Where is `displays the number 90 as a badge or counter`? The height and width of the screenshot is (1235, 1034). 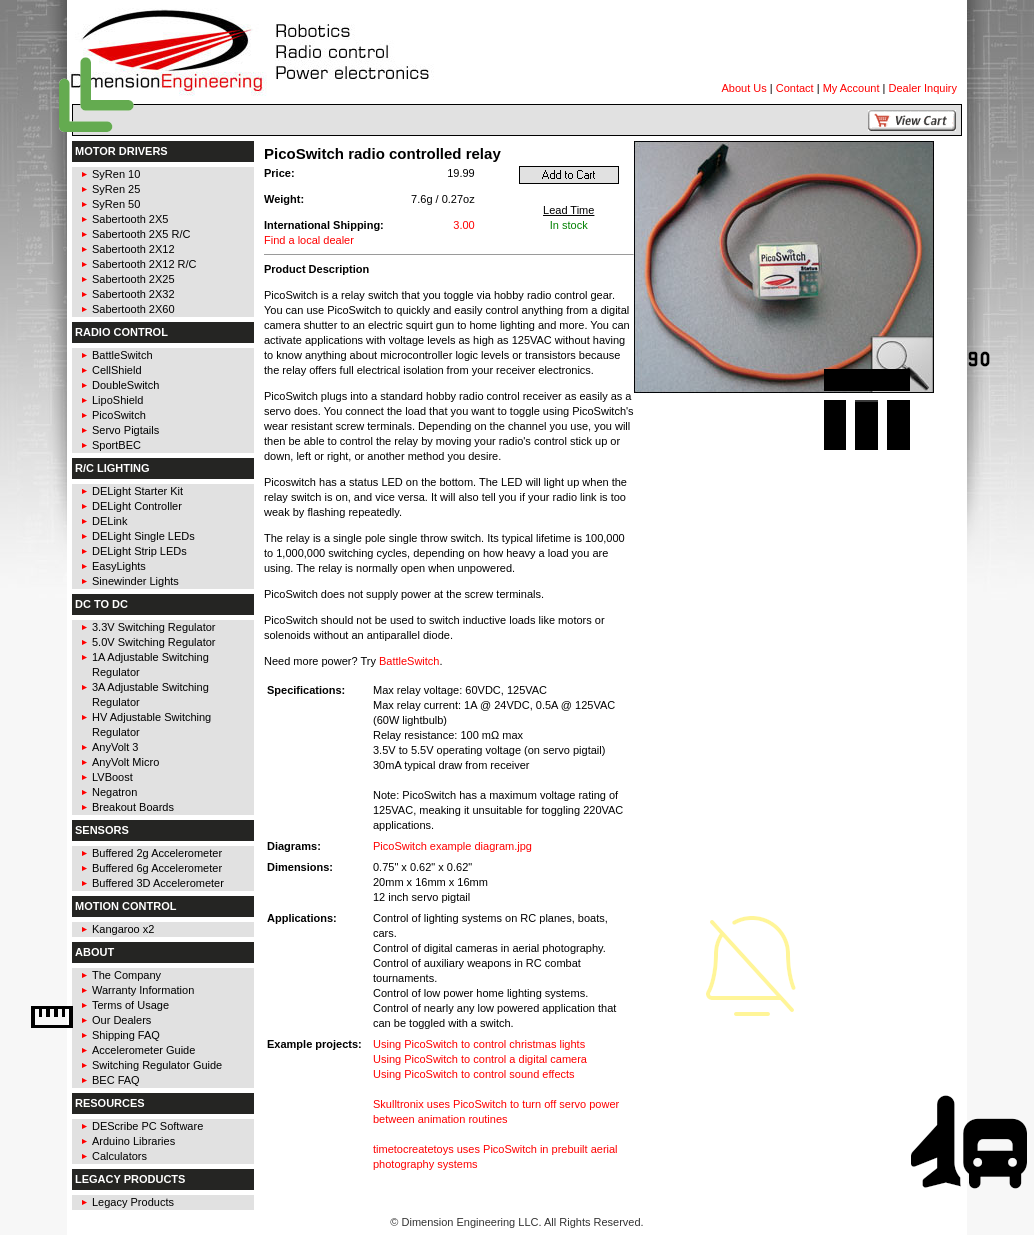
displays the number 90 as a badge or counter is located at coordinates (979, 359).